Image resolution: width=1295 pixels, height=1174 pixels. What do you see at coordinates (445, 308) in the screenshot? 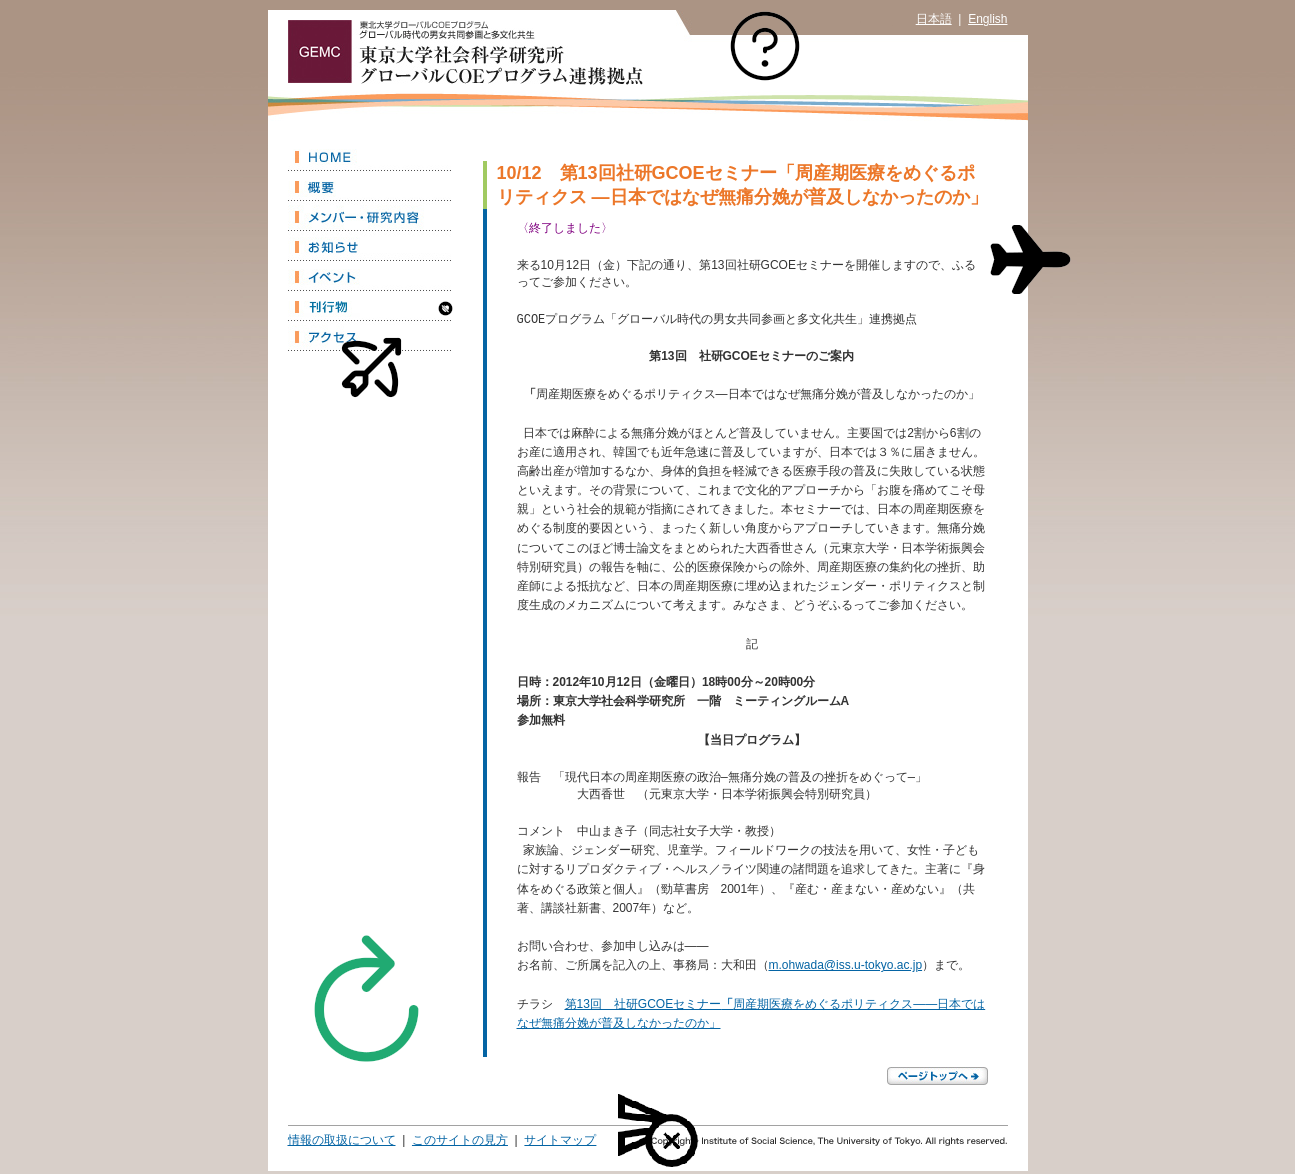
I see `remove from favorites` at bounding box center [445, 308].